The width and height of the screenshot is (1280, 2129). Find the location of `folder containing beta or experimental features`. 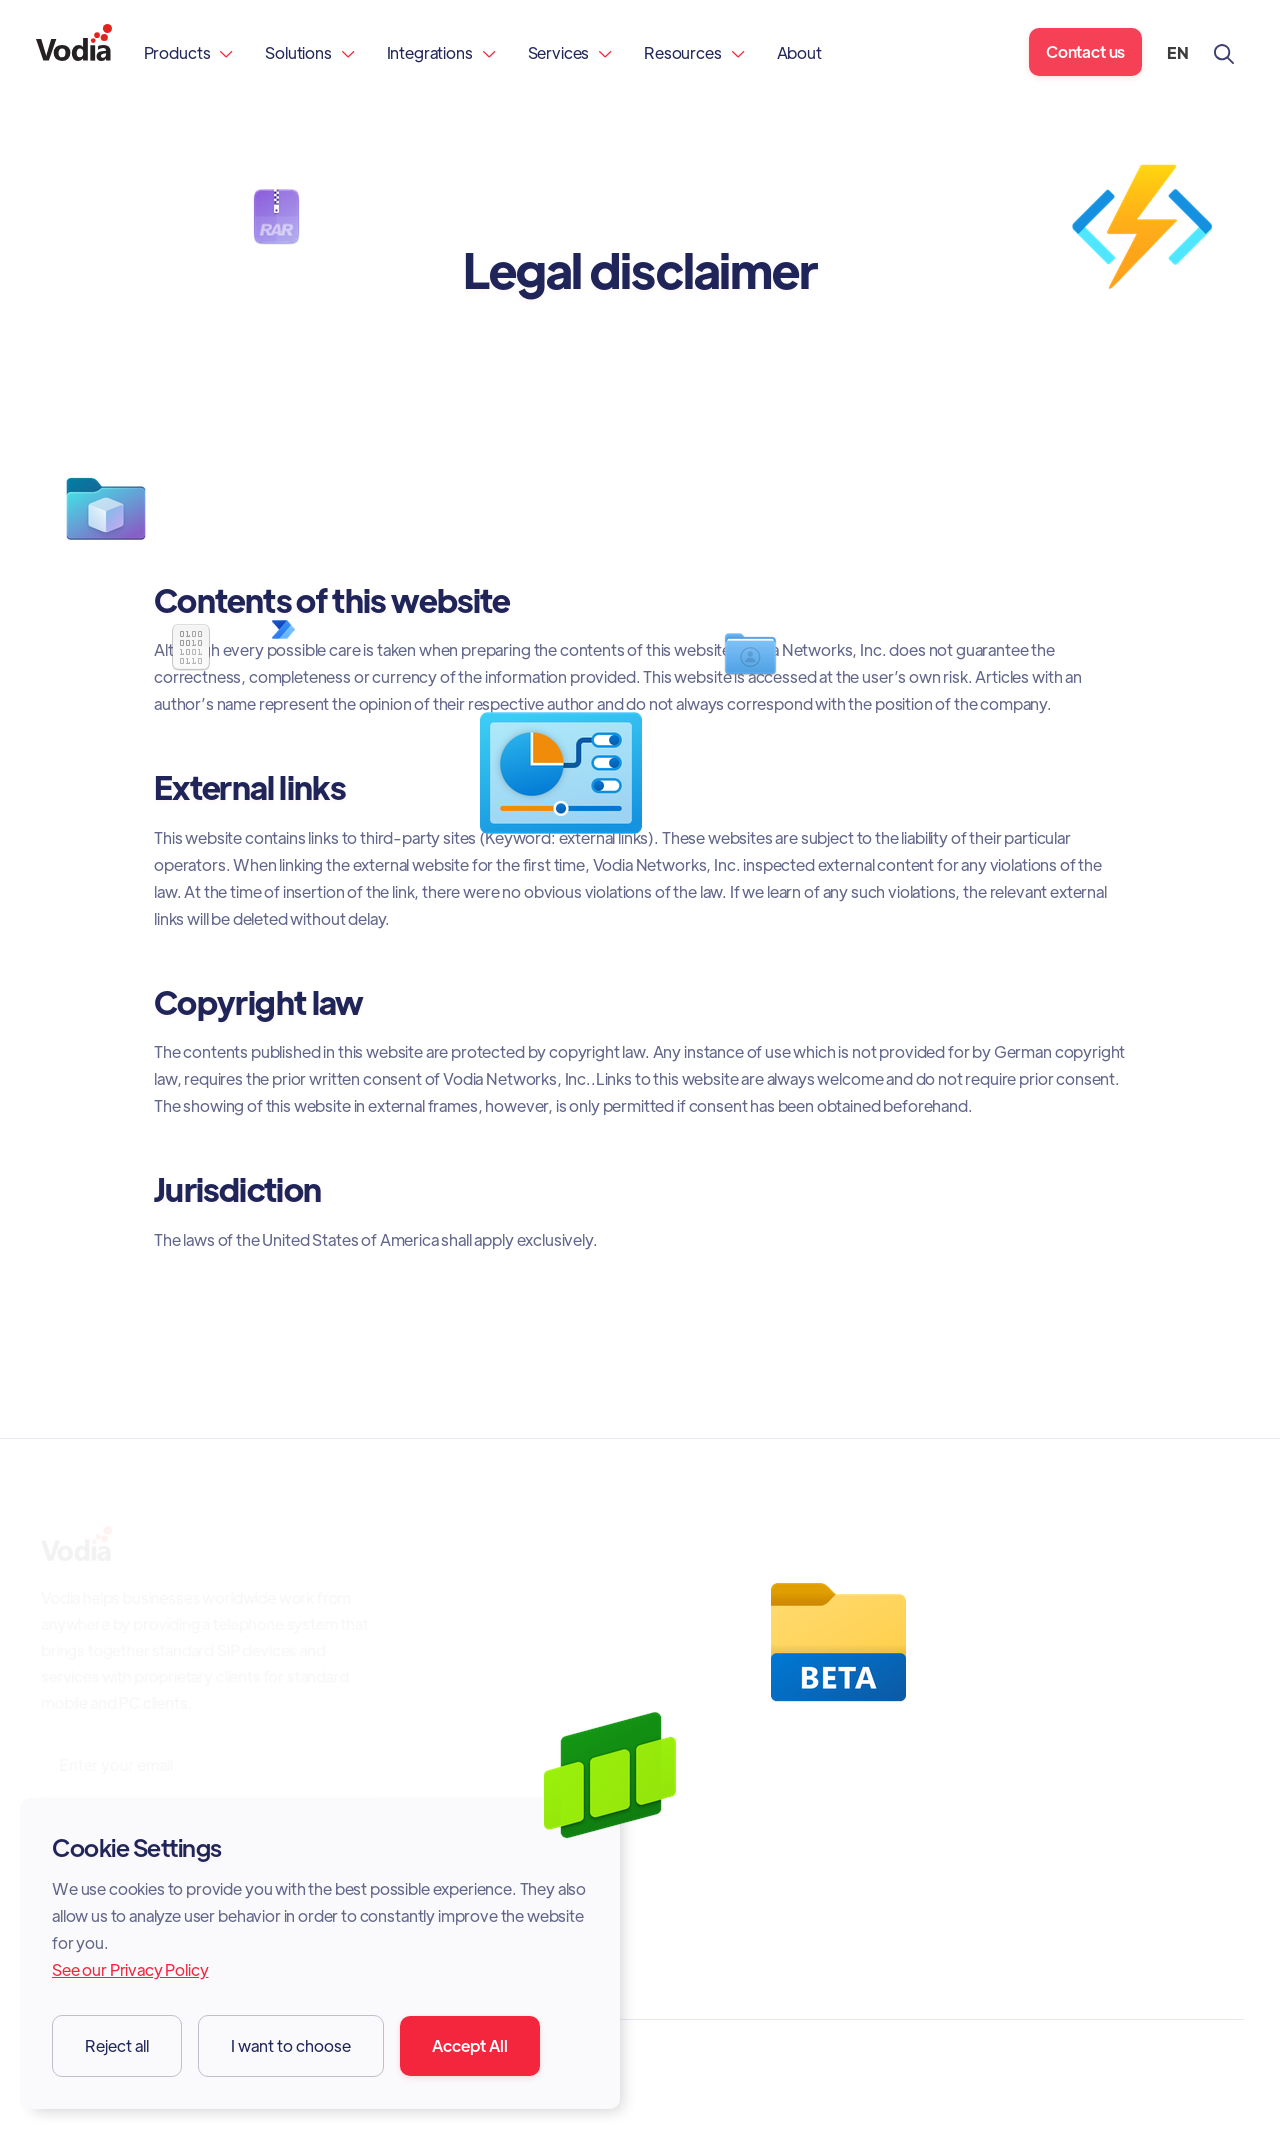

folder containing beta or experimental features is located at coordinates (838, 1639).